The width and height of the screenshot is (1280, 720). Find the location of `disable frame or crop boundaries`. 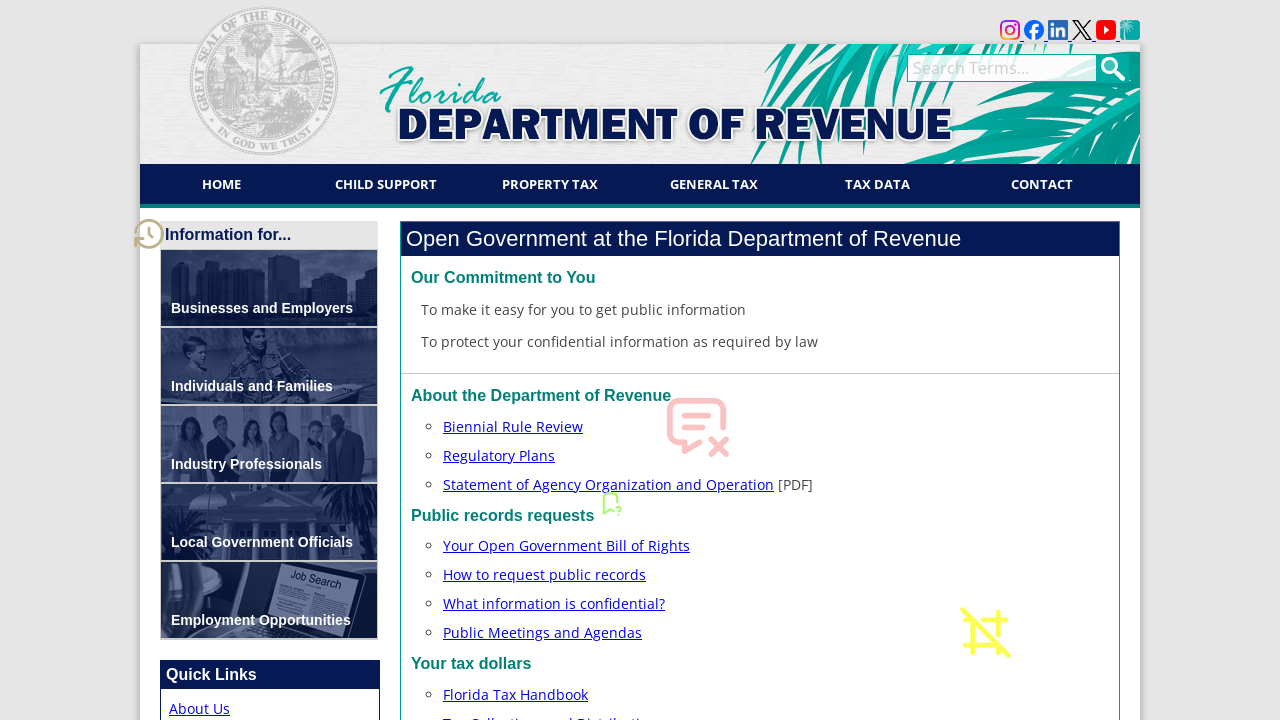

disable frame or crop boundaries is located at coordinates (985, 632).